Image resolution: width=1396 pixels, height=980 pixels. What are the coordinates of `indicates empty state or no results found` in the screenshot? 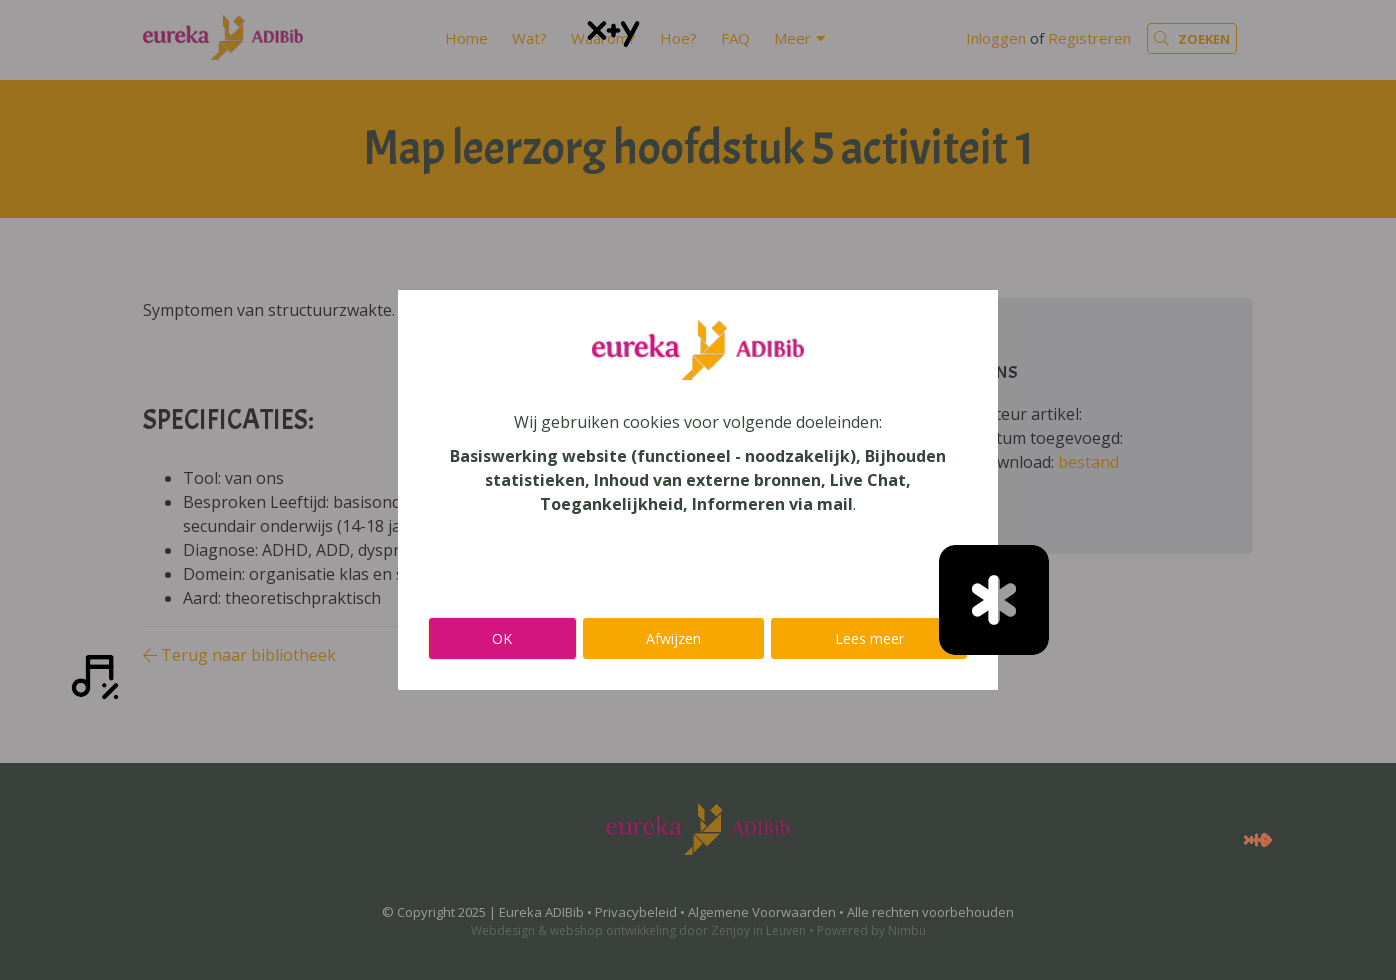 It's located at (1258, 840).